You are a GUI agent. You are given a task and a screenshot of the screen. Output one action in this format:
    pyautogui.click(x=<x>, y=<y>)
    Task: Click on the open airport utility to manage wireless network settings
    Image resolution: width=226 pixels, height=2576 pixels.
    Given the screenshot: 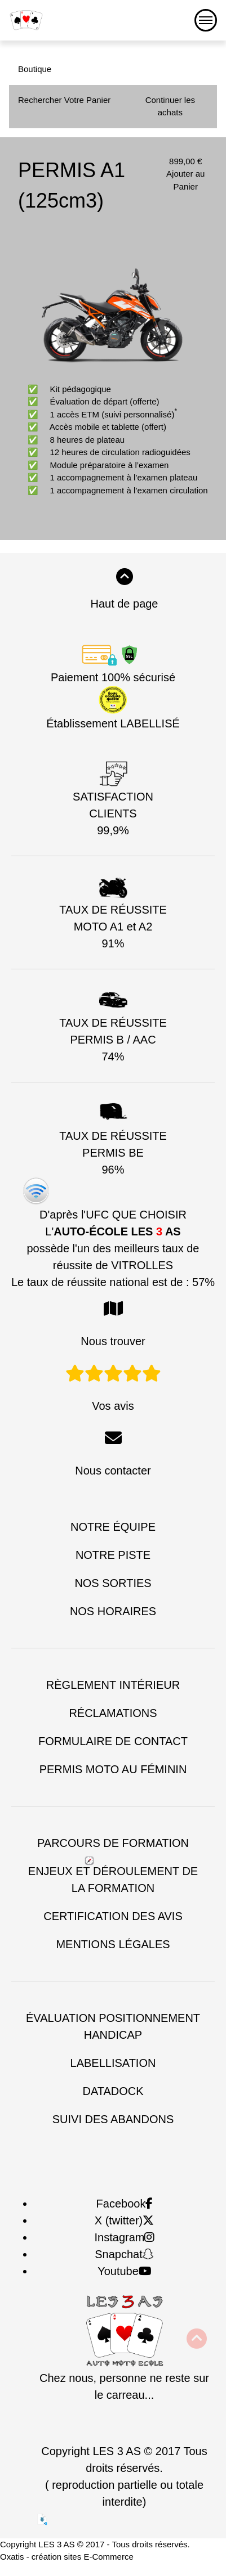 What is the action you would take?
    pyautogui.click(x=36, y=1190)
    